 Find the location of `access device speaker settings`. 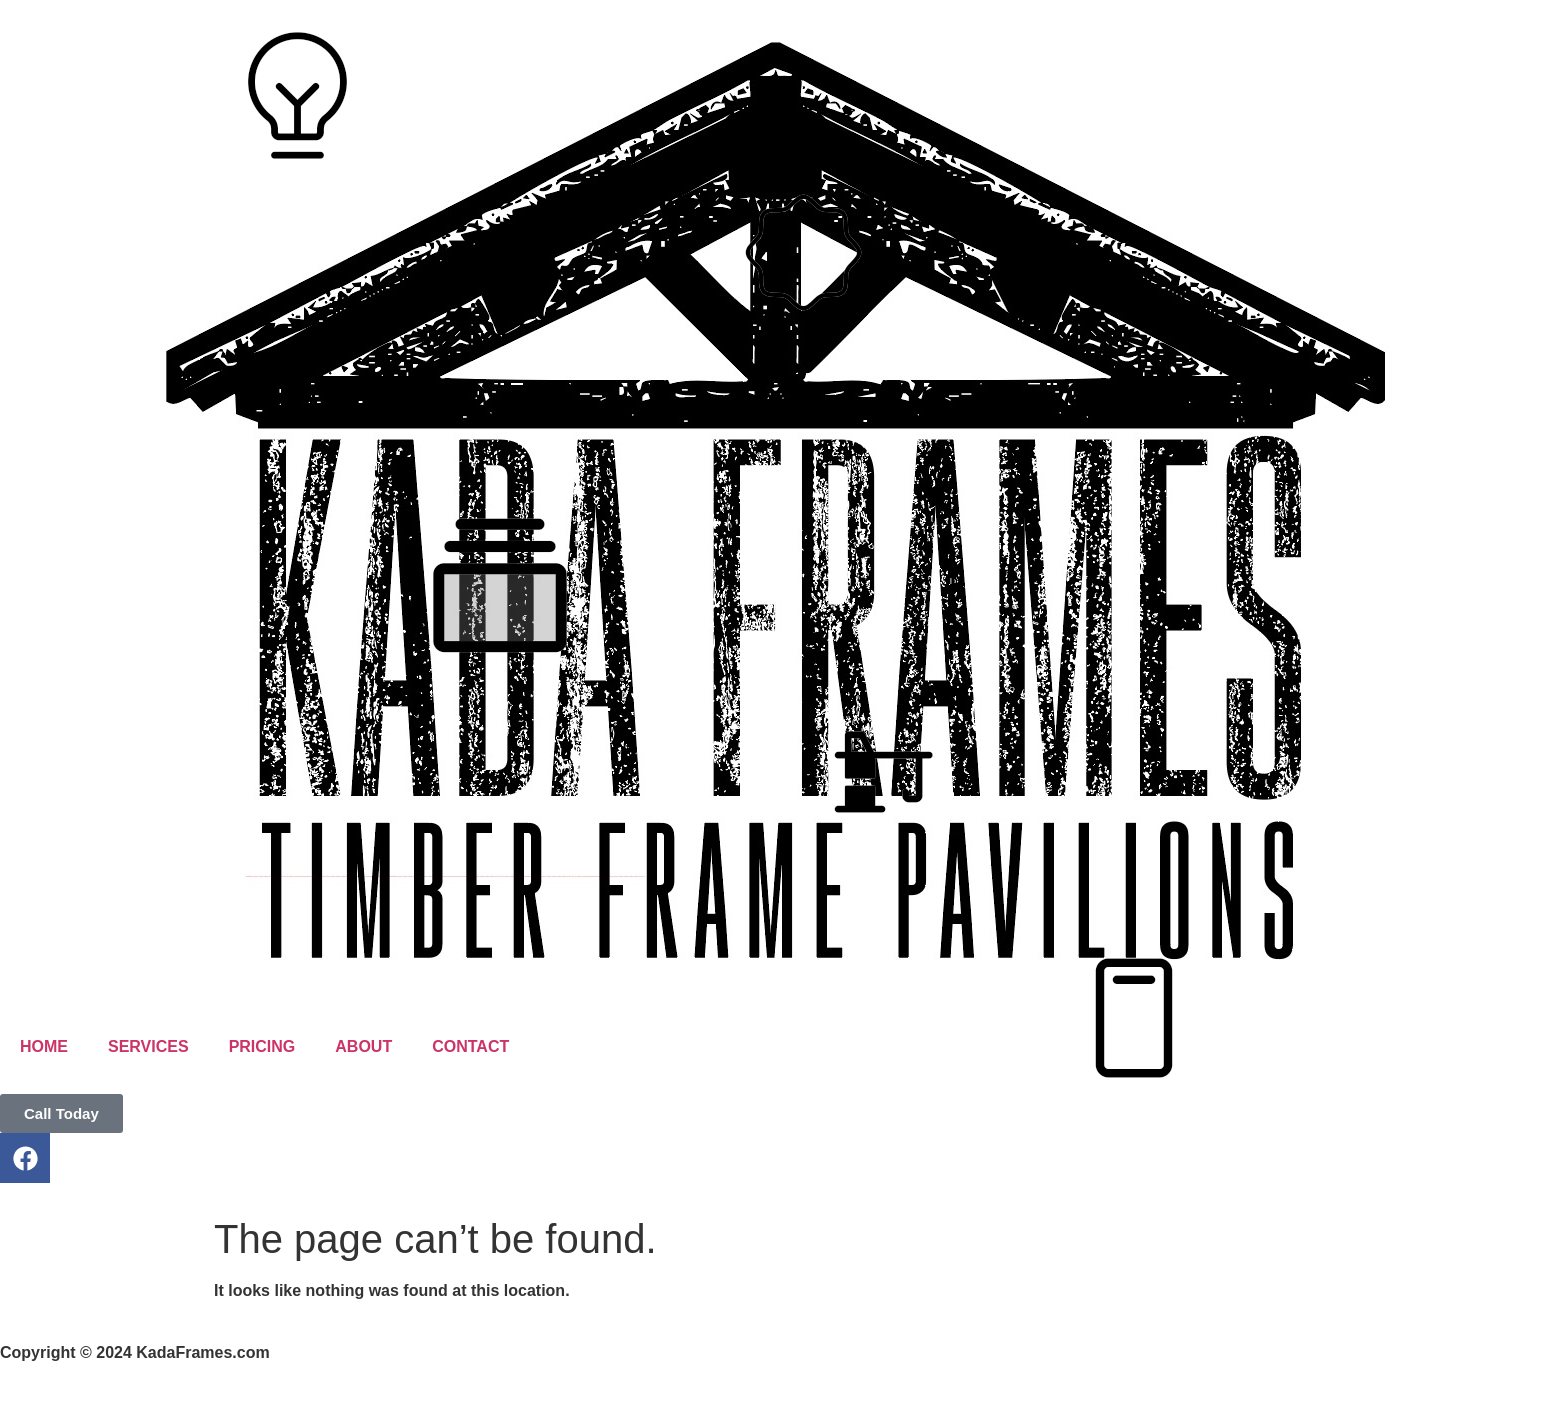

access device speaker settings is located at coordinates (1134, 1018).